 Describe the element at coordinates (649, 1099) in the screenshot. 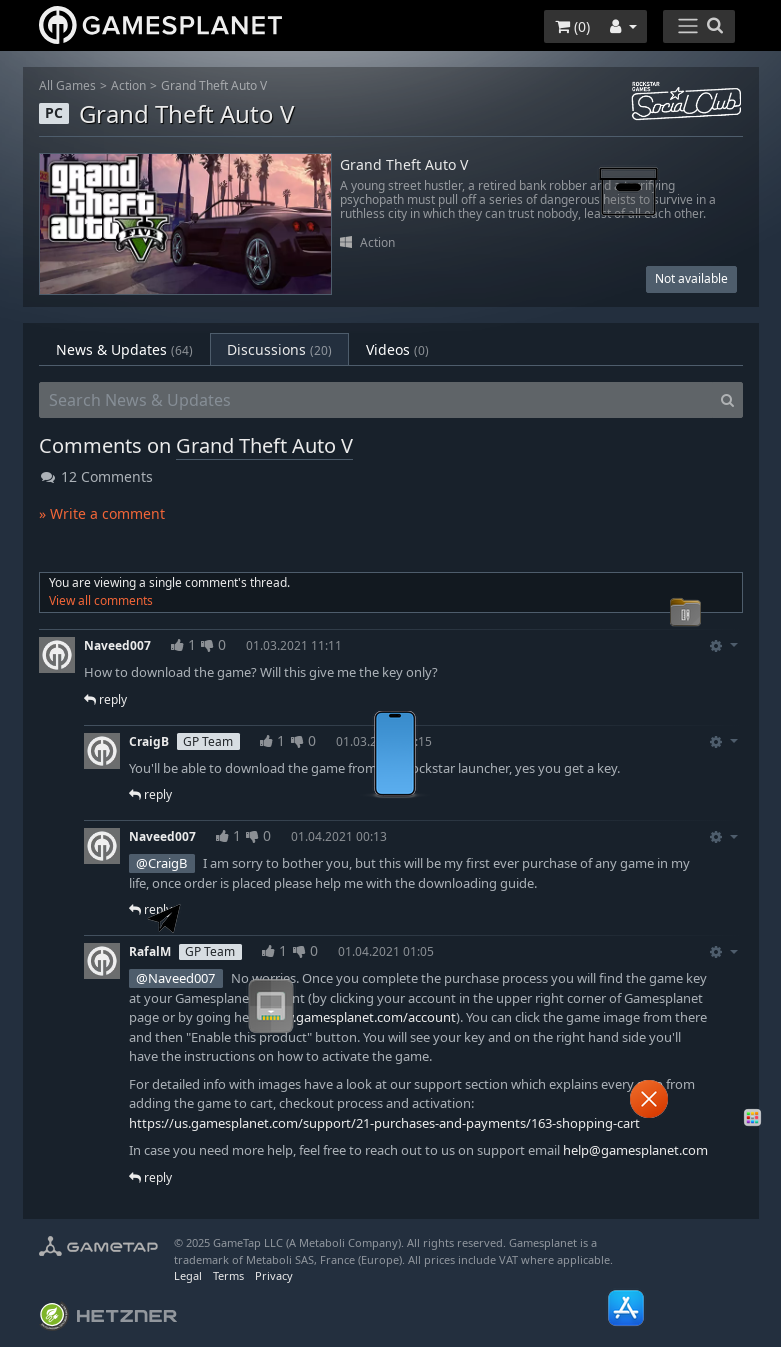

I see `indicates an error or failed action` at that location.